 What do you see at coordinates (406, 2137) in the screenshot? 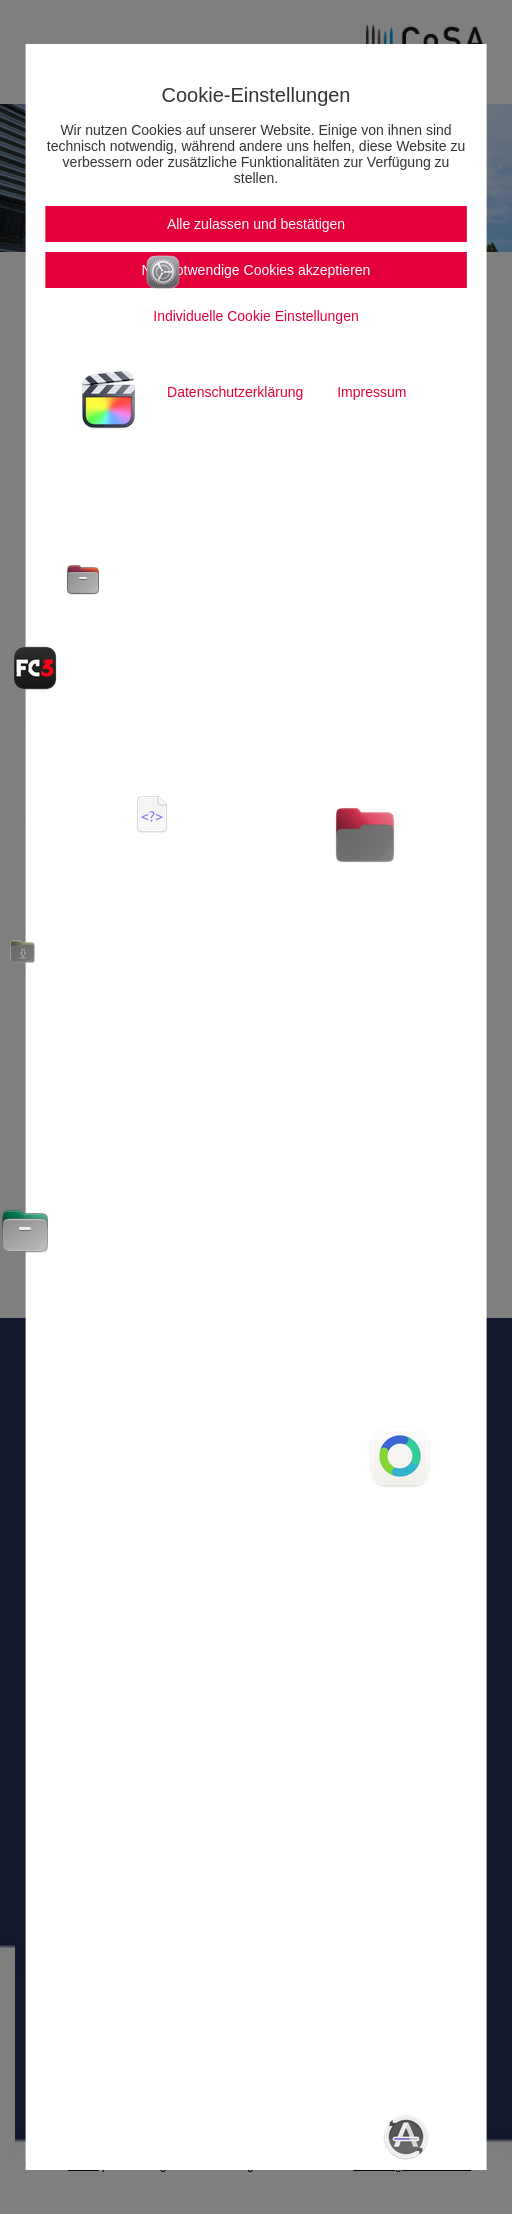
I see `check for available software updates` at bounding box center [406, 2137].